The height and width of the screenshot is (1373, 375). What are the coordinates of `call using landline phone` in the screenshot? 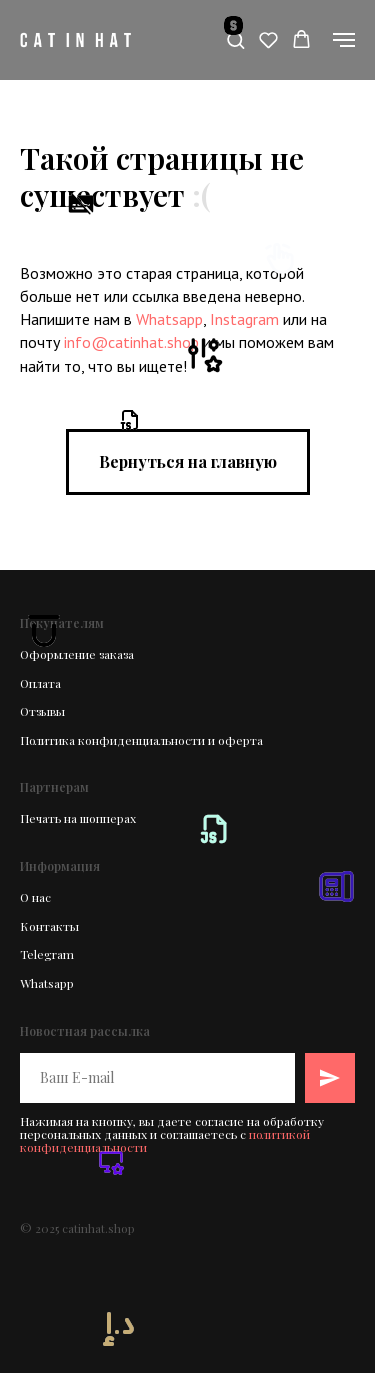 It's located at (336, 886).